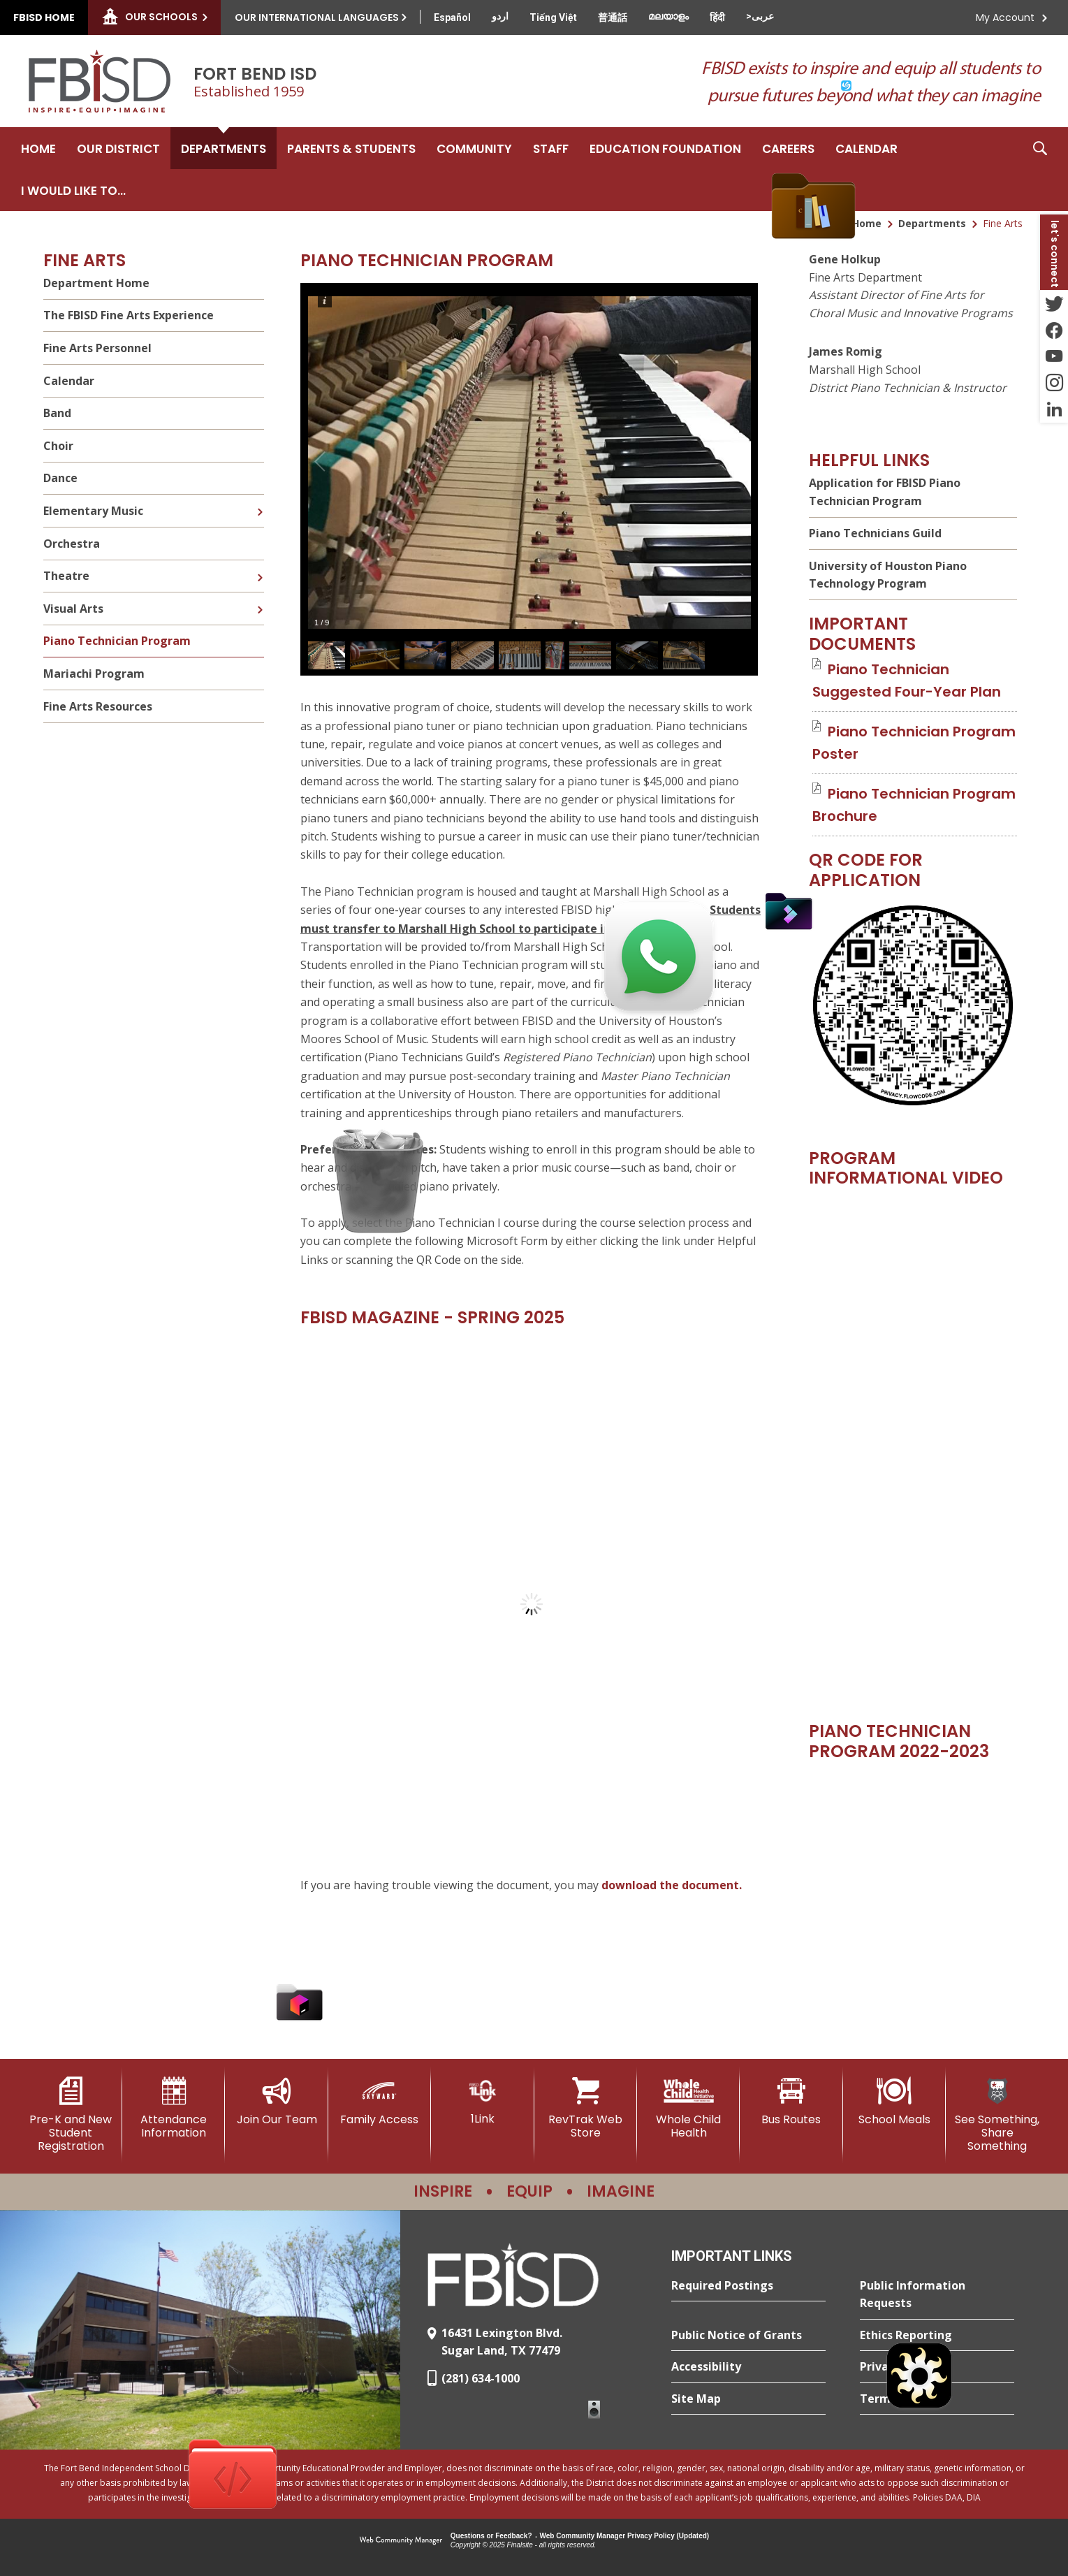 This screenshot has height=2576, width=1068. I want to click on launch Hearts of Iron 2 game, so click(919, 2375).